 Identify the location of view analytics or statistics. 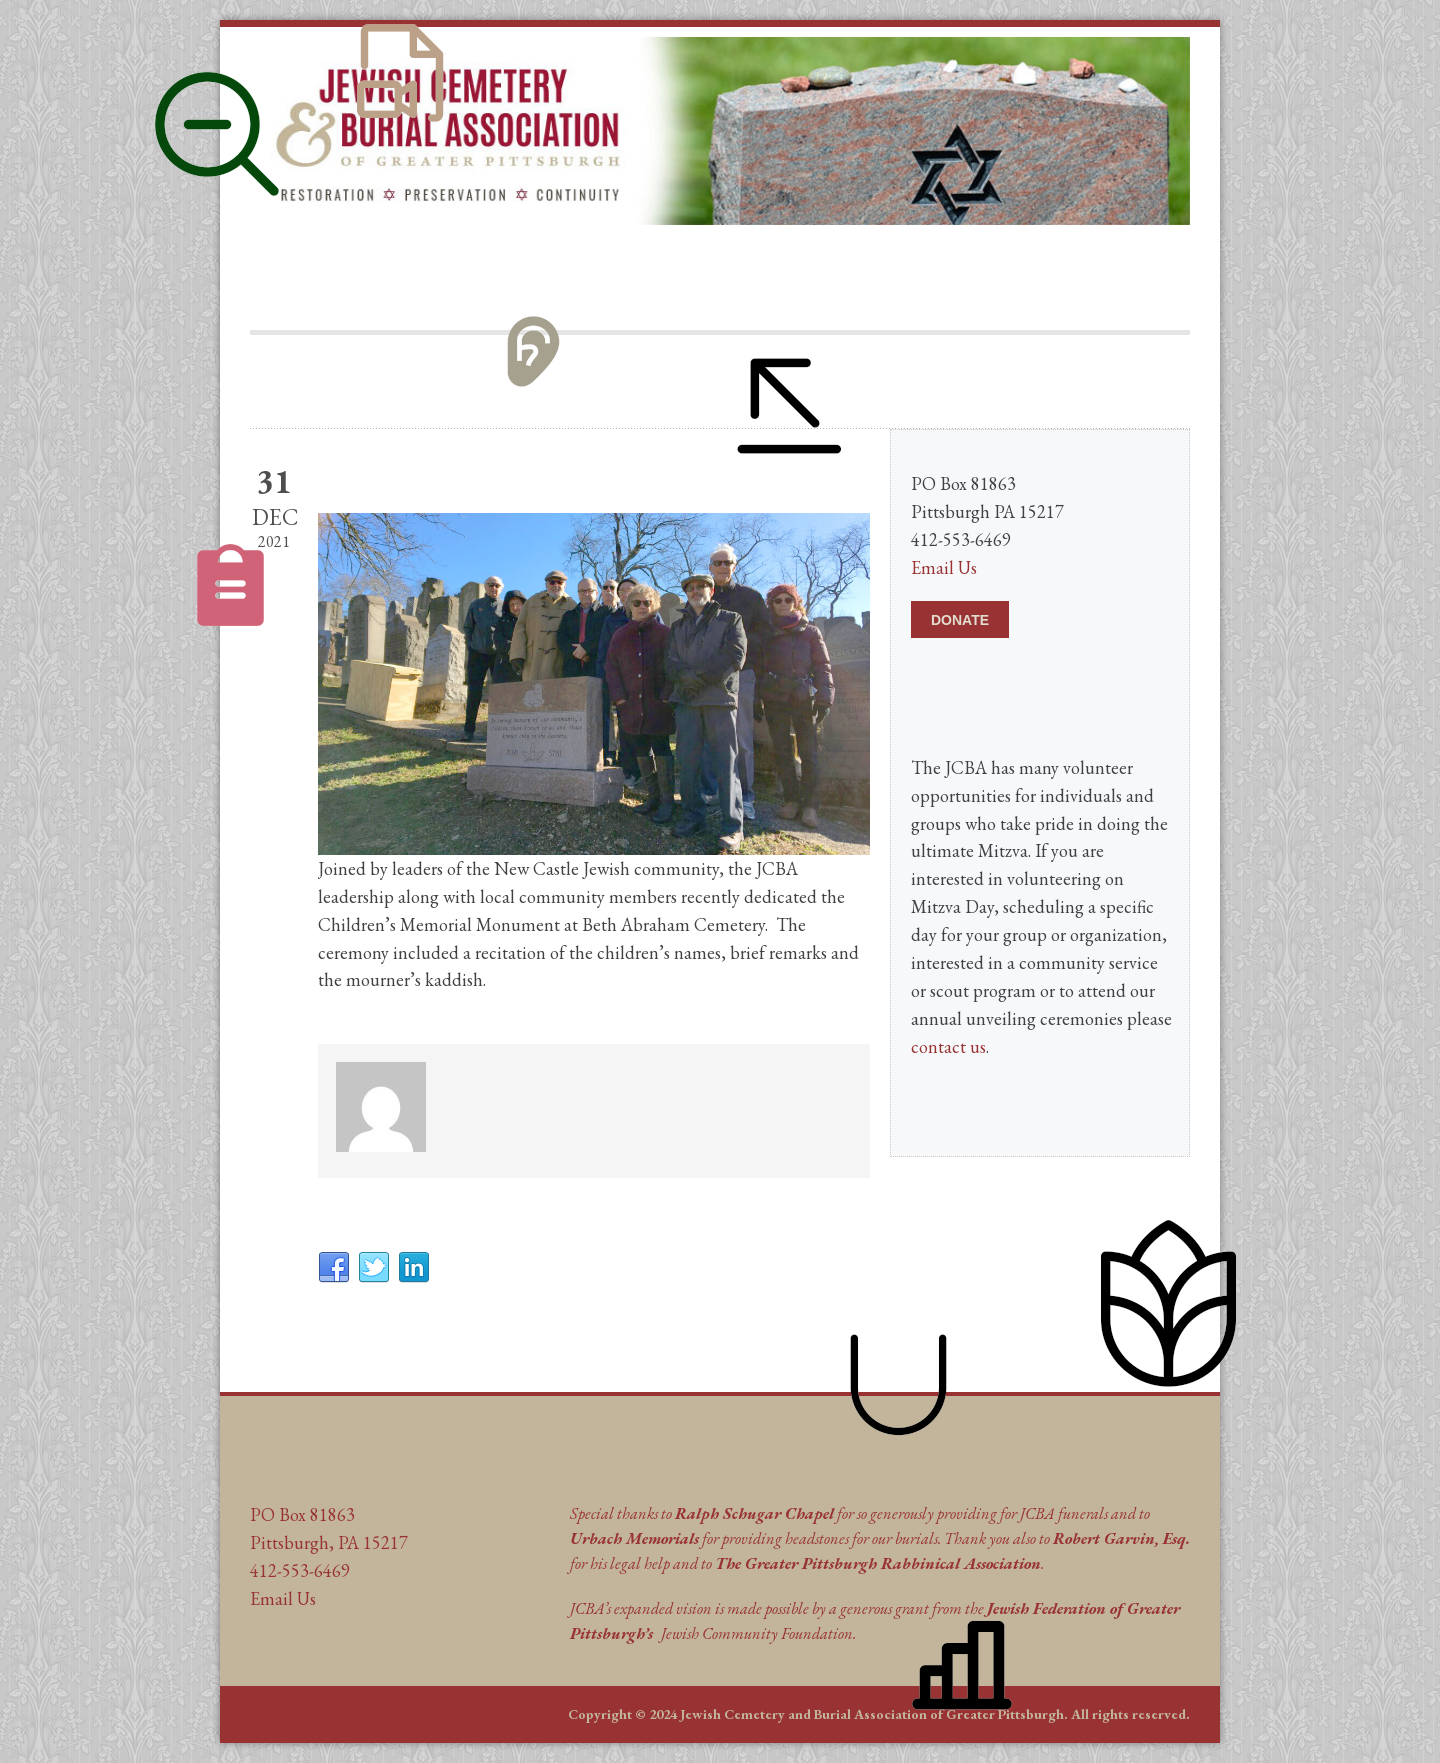
(962, 1667).